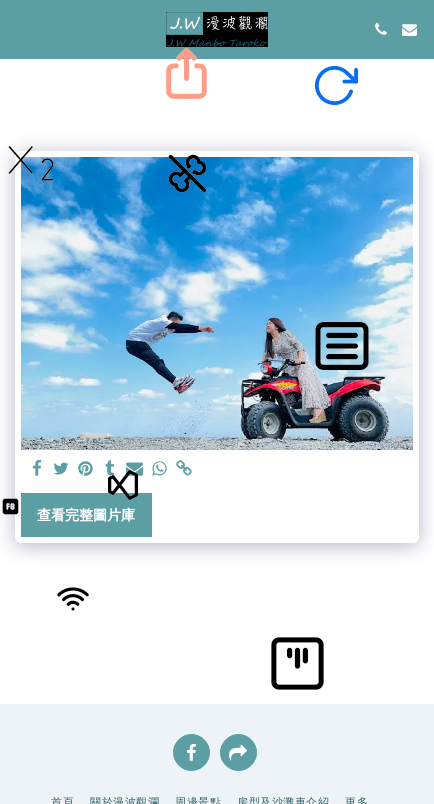  Describe the element at coordinates (123, 485) in the screenshot. I see `open visual studio application` at that location.